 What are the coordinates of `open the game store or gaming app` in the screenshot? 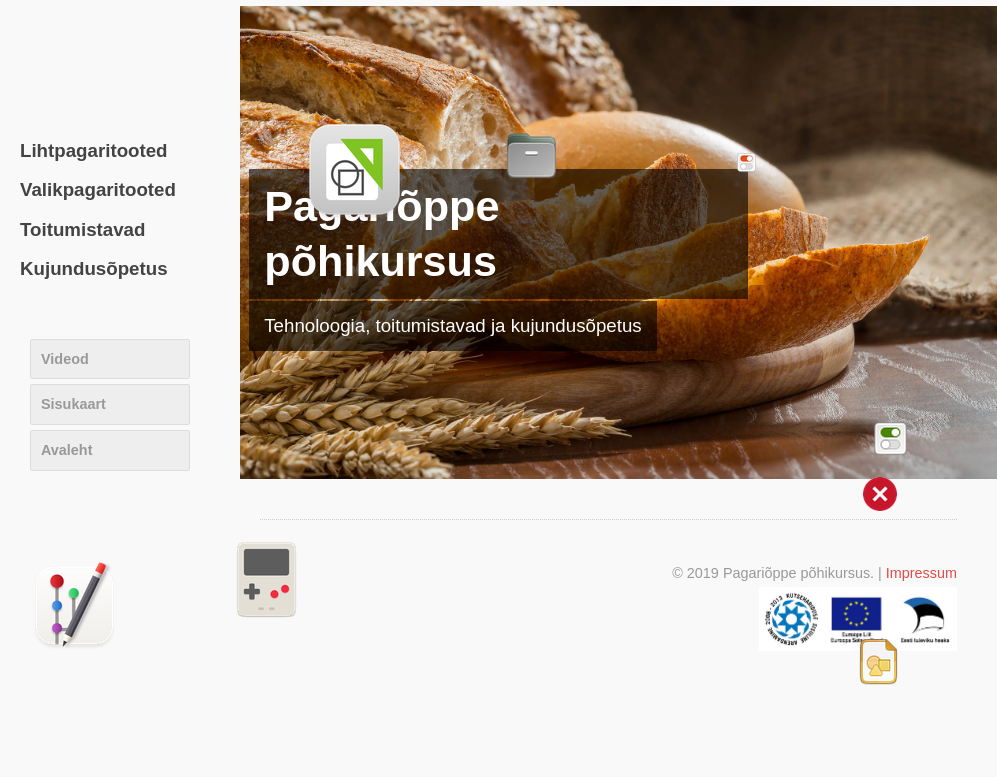 It's located at (266, 579).